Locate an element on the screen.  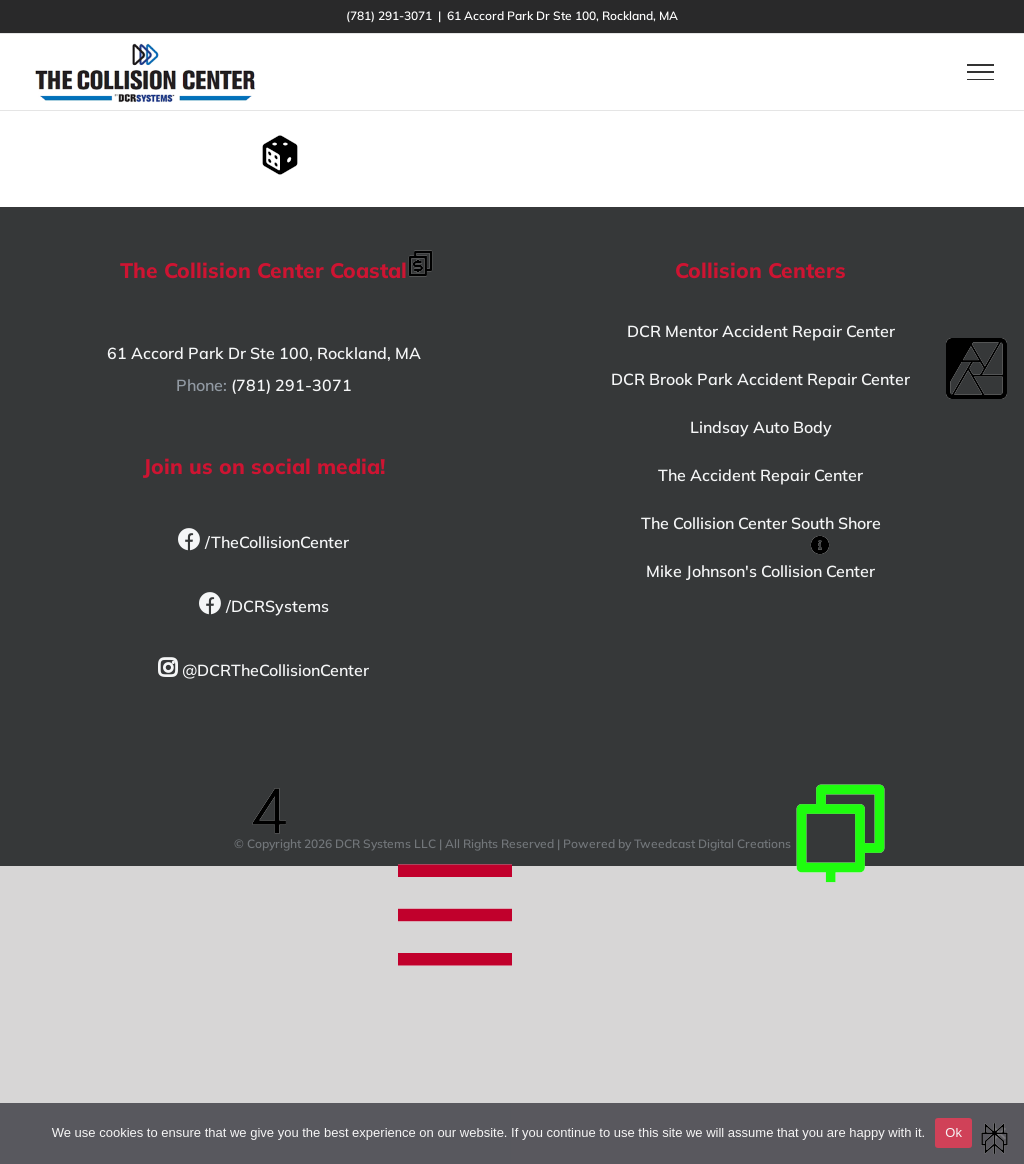
open Affinity Photo application is located at coordinates (976, 368).